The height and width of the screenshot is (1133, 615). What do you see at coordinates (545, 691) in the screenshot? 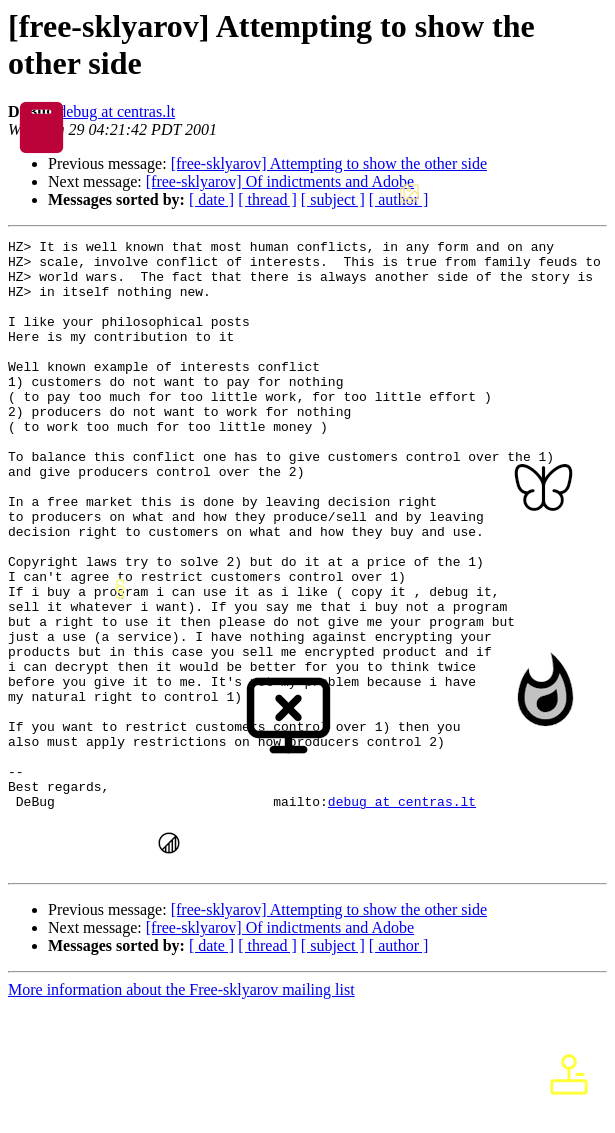
I see `view trending or popular content` at bounding box center [545, 691].